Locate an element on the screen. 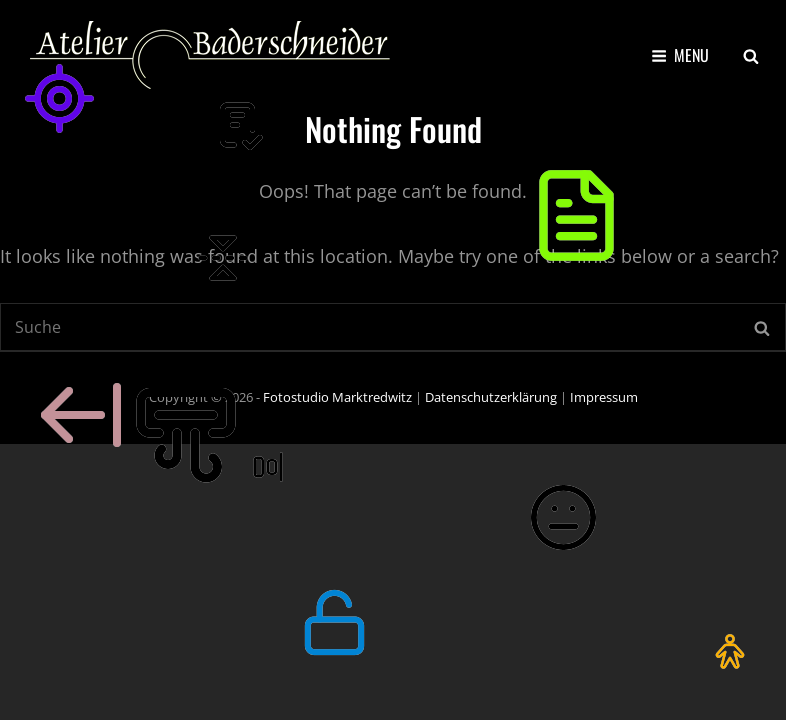 The height and width of the screenshot is (720, 786). view document contents is located at coordinates (576, 215).